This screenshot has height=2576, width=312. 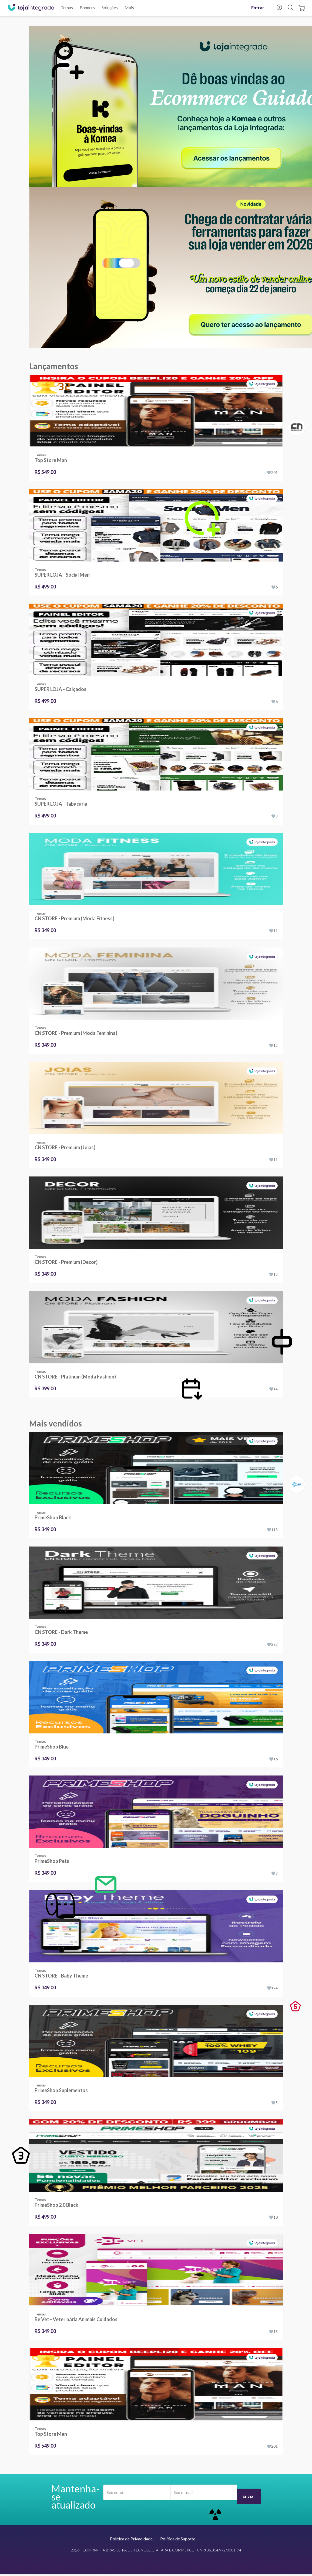 What do you see at coordinates (295, 2006) in the screenshot?
I see `indicates step 5 in a multi-step process` at bounding box center [295, 2006].